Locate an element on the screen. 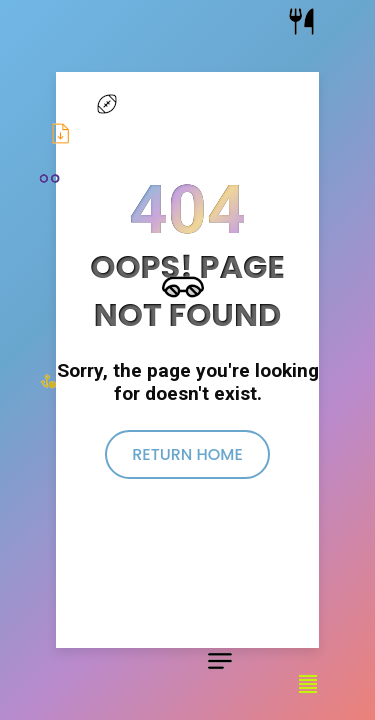 The image size is (375, 720). justify text alignment is located at coordinates (308, 684).